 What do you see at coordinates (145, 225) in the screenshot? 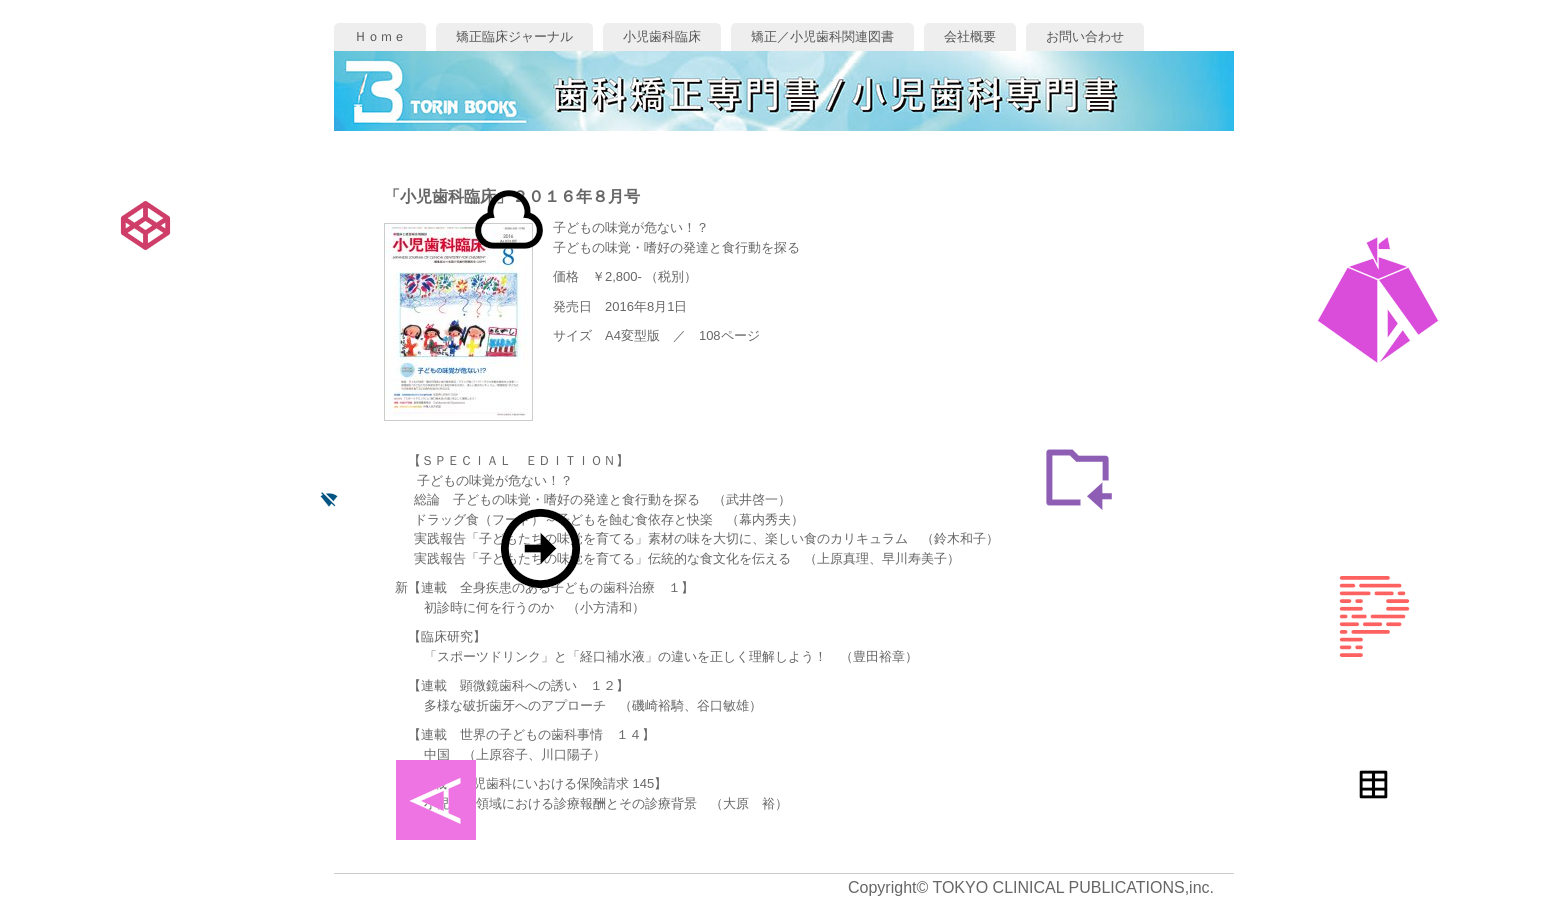
I see `open CodePen website or app` at bounding box center [145, 225].